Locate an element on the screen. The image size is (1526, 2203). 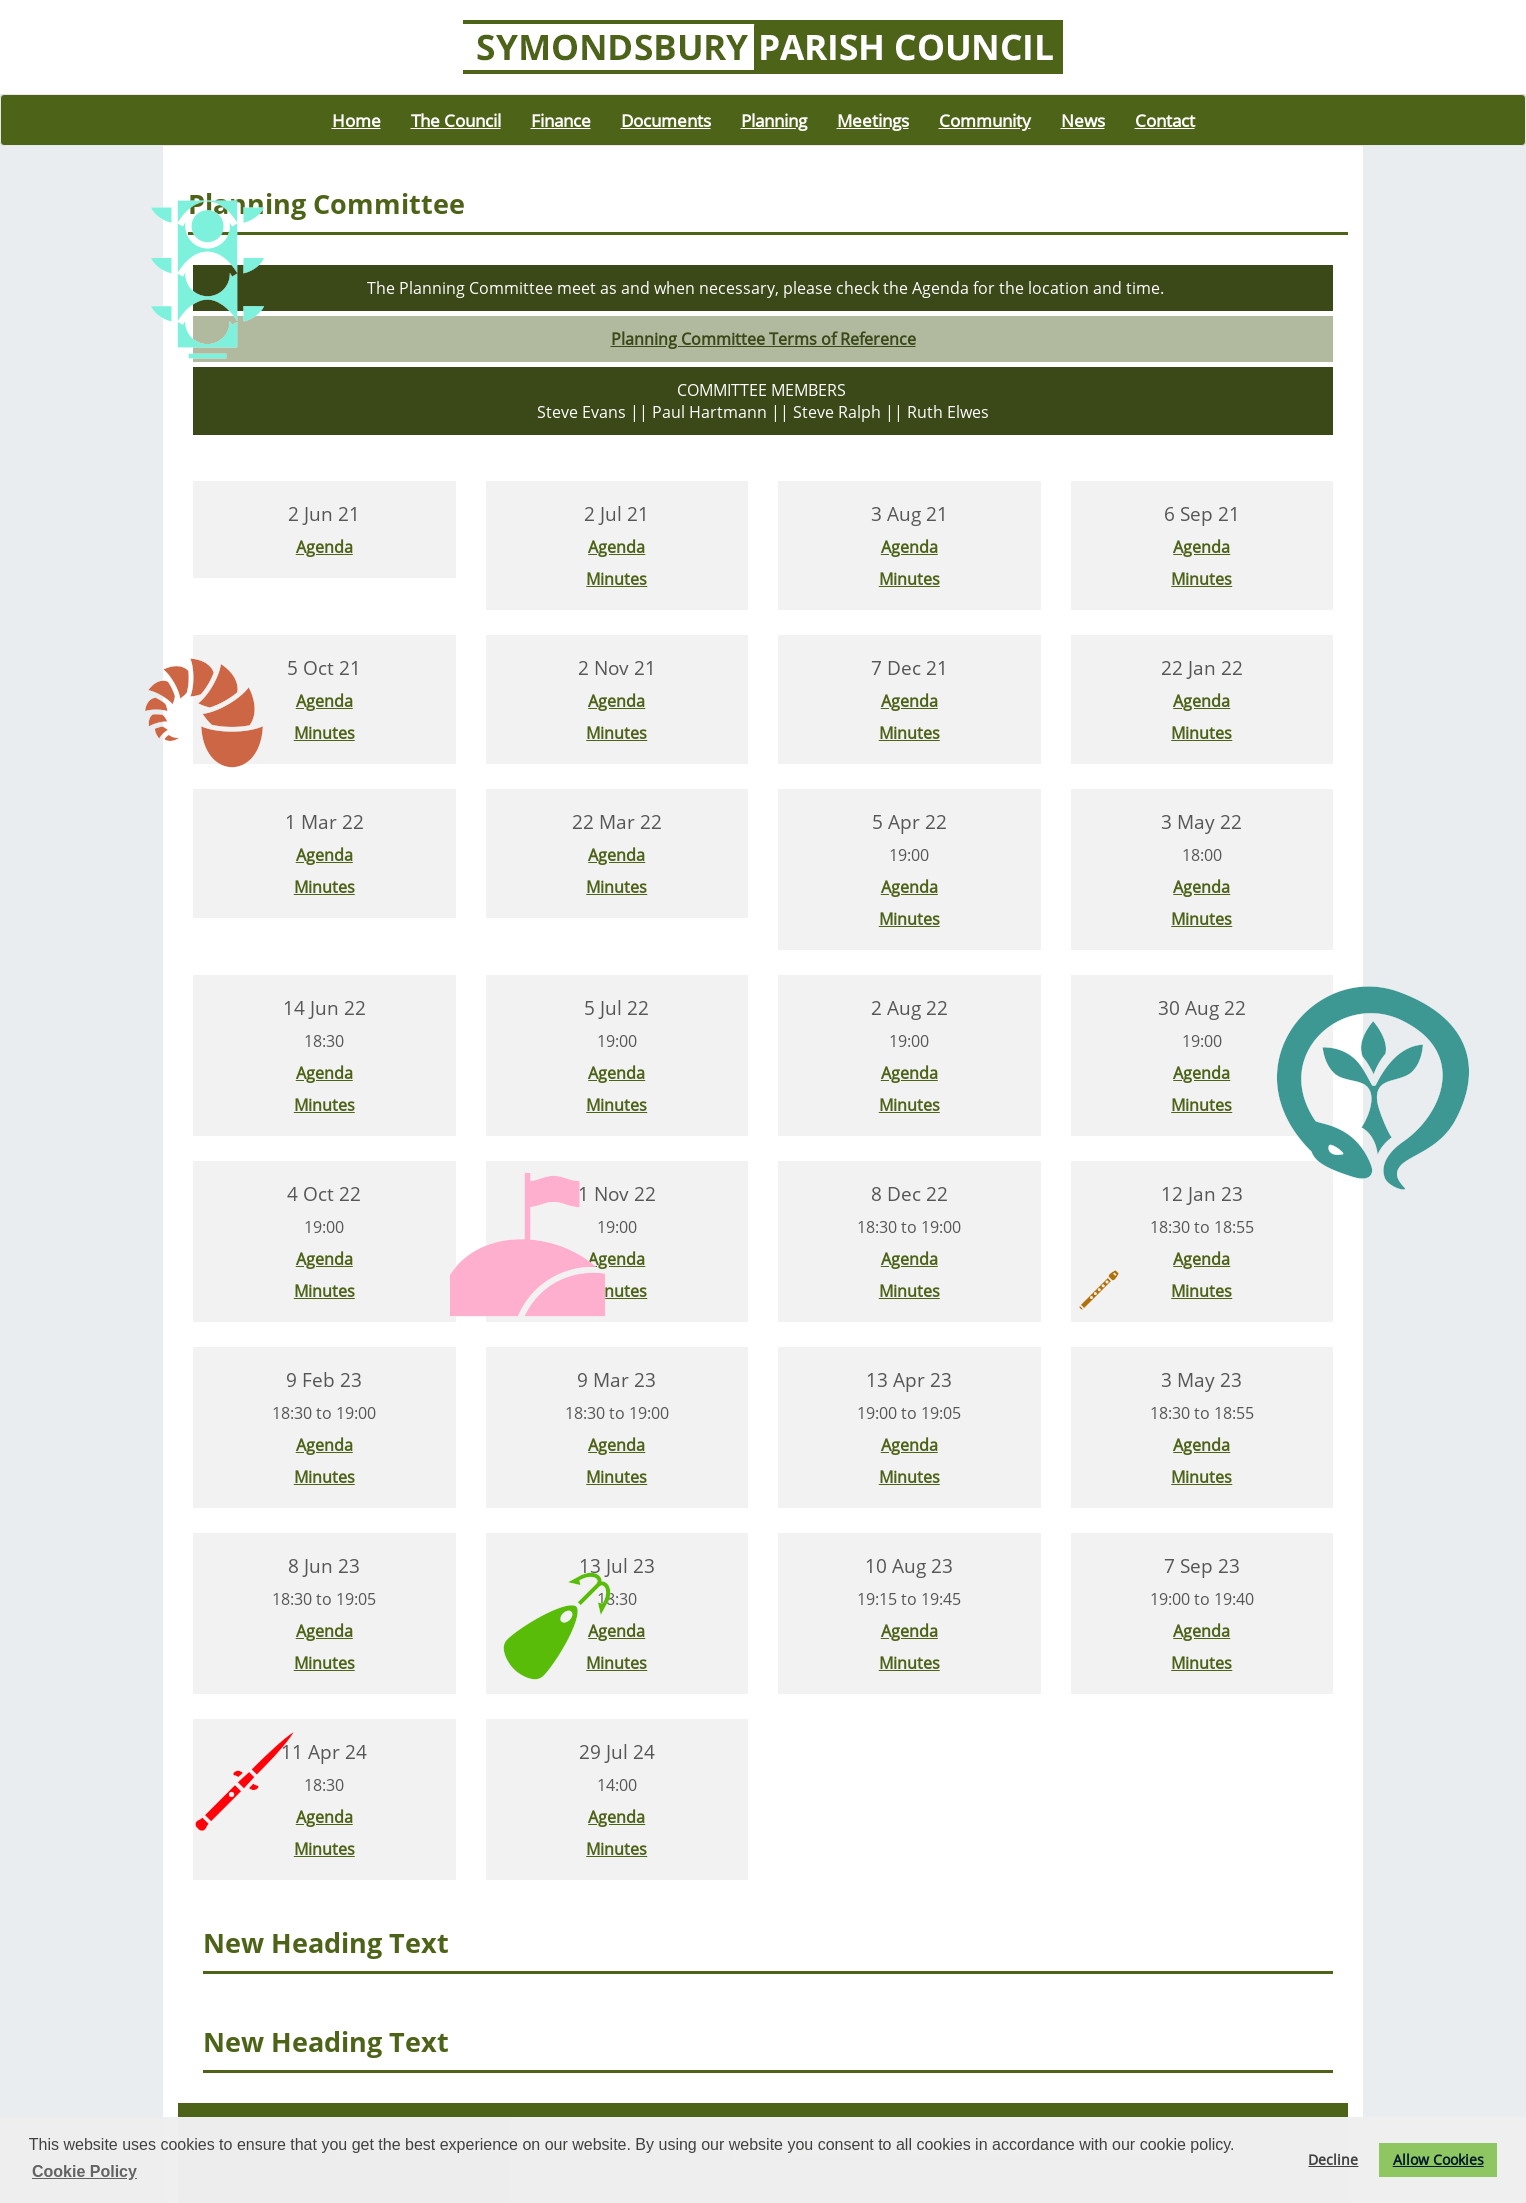
browse plants and animals category is located at coordinates (1373, 1088).